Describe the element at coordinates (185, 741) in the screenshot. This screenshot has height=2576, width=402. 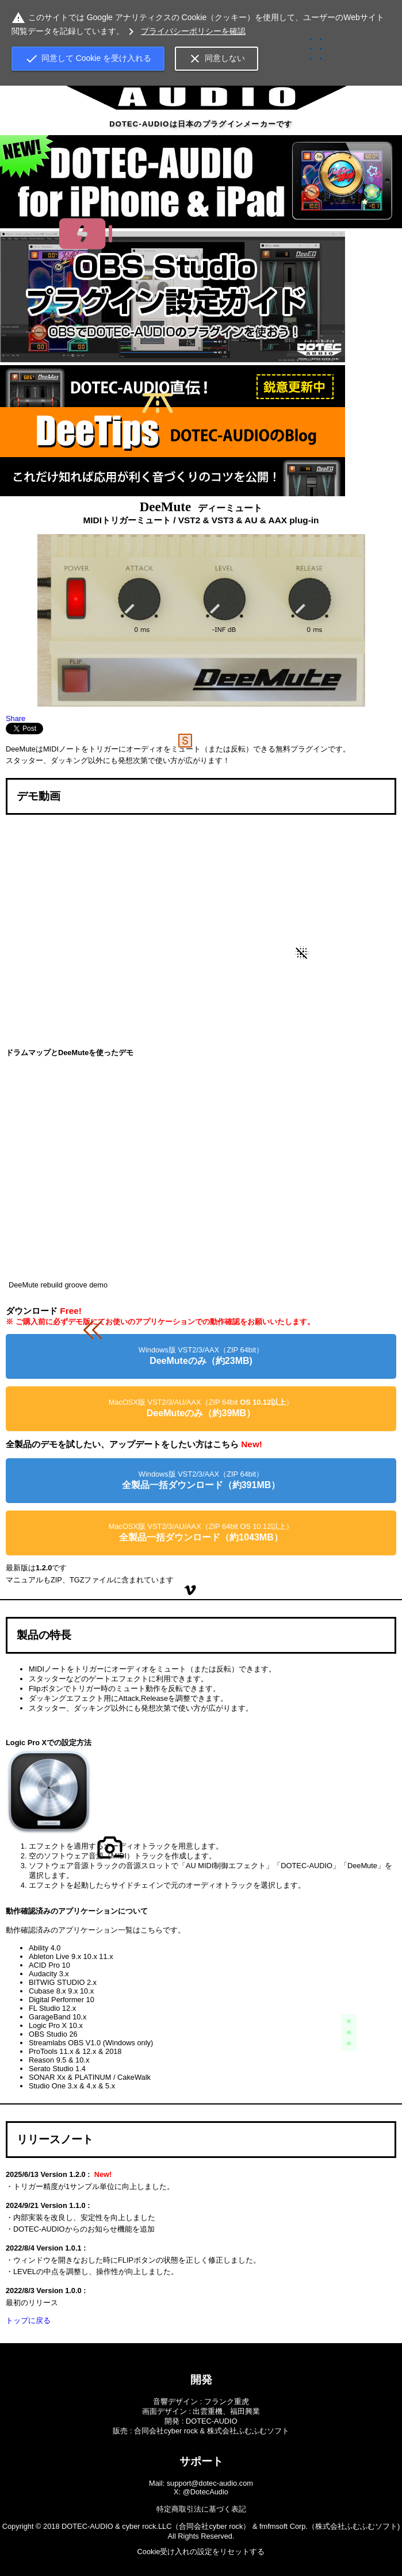
I see `link to Stripe payment services` at that location.